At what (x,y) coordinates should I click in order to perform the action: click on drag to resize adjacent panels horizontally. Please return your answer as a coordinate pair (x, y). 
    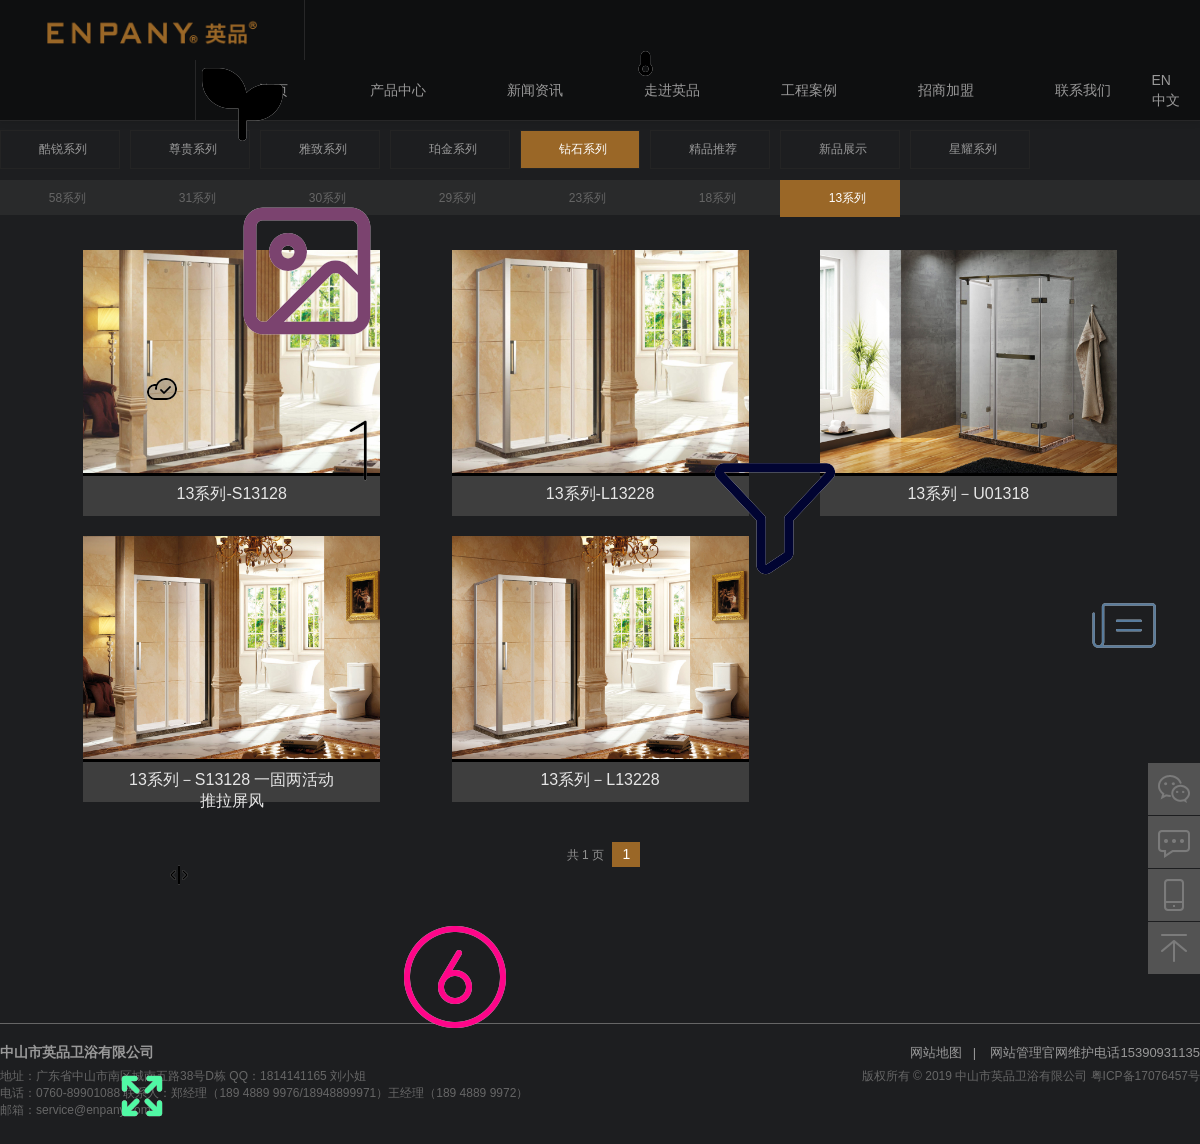
    Looking at the image, I should click on (179, 875).